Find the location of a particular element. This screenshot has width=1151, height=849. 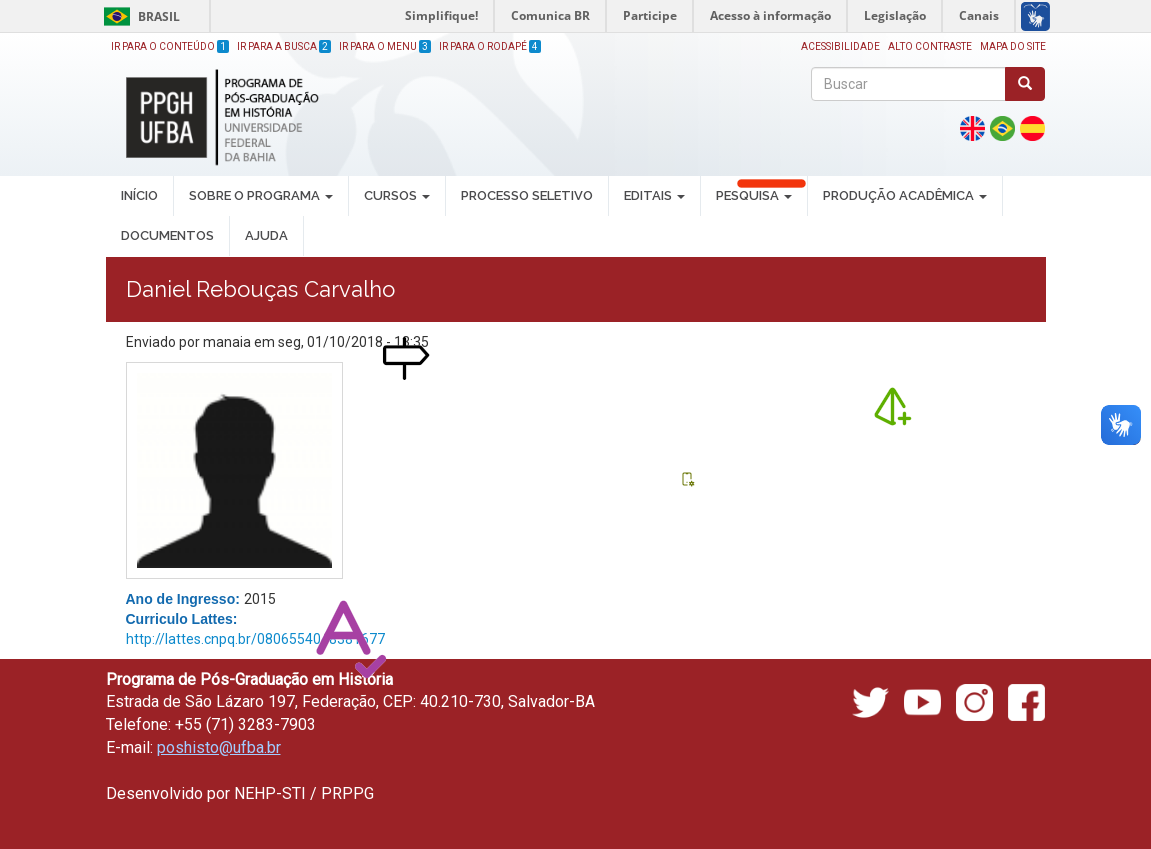

check spelling and grammar is located at coordinates (343, 635).